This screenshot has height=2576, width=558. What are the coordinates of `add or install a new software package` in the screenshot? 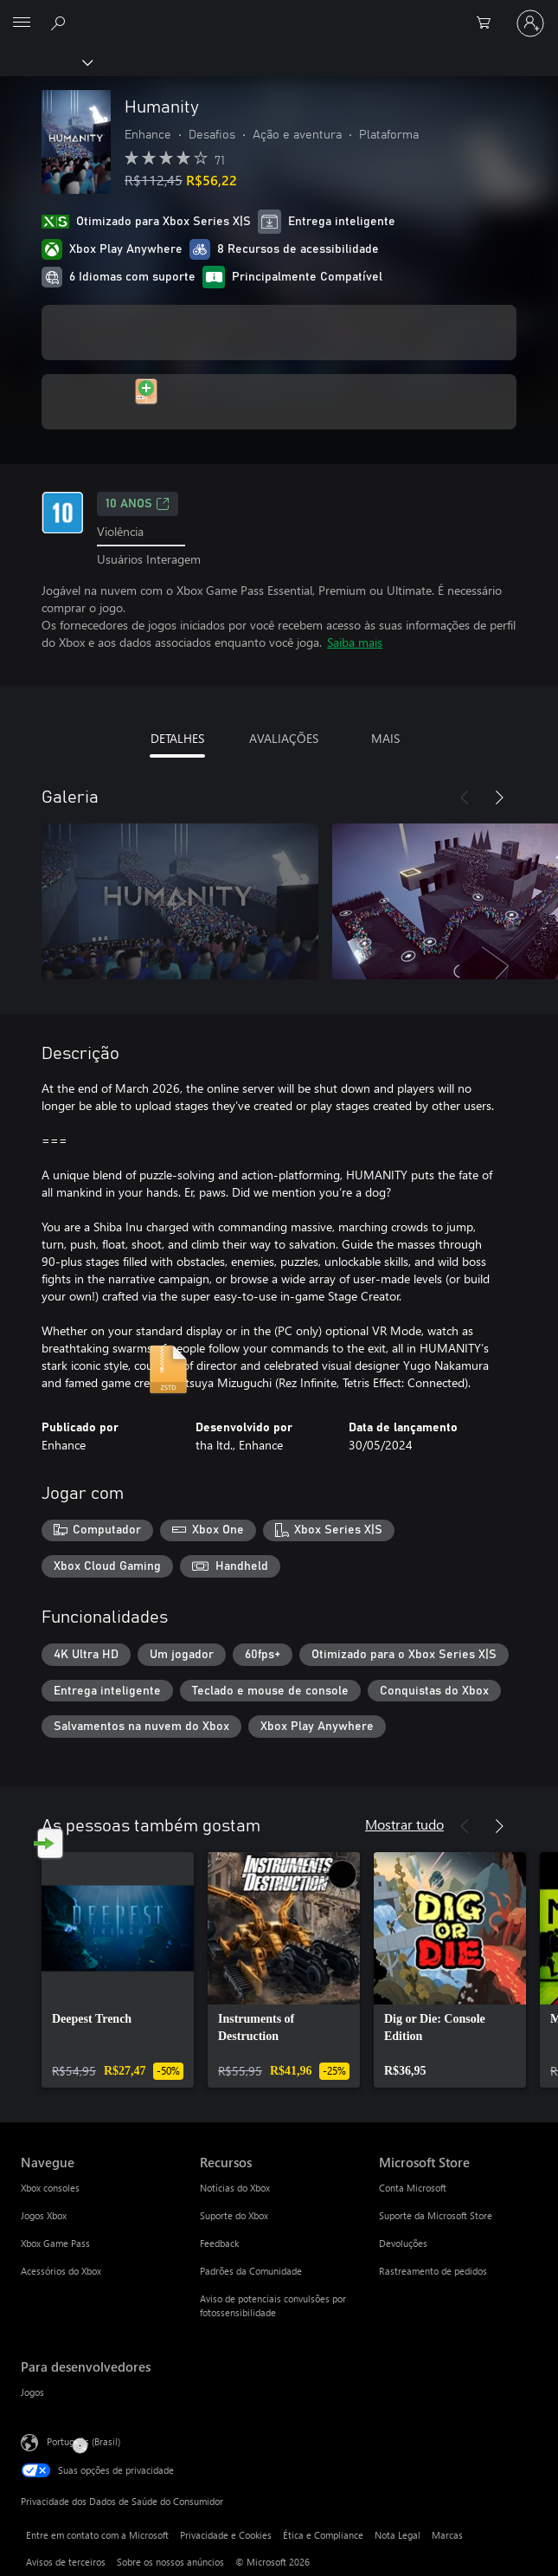 It's located at (146, 391).